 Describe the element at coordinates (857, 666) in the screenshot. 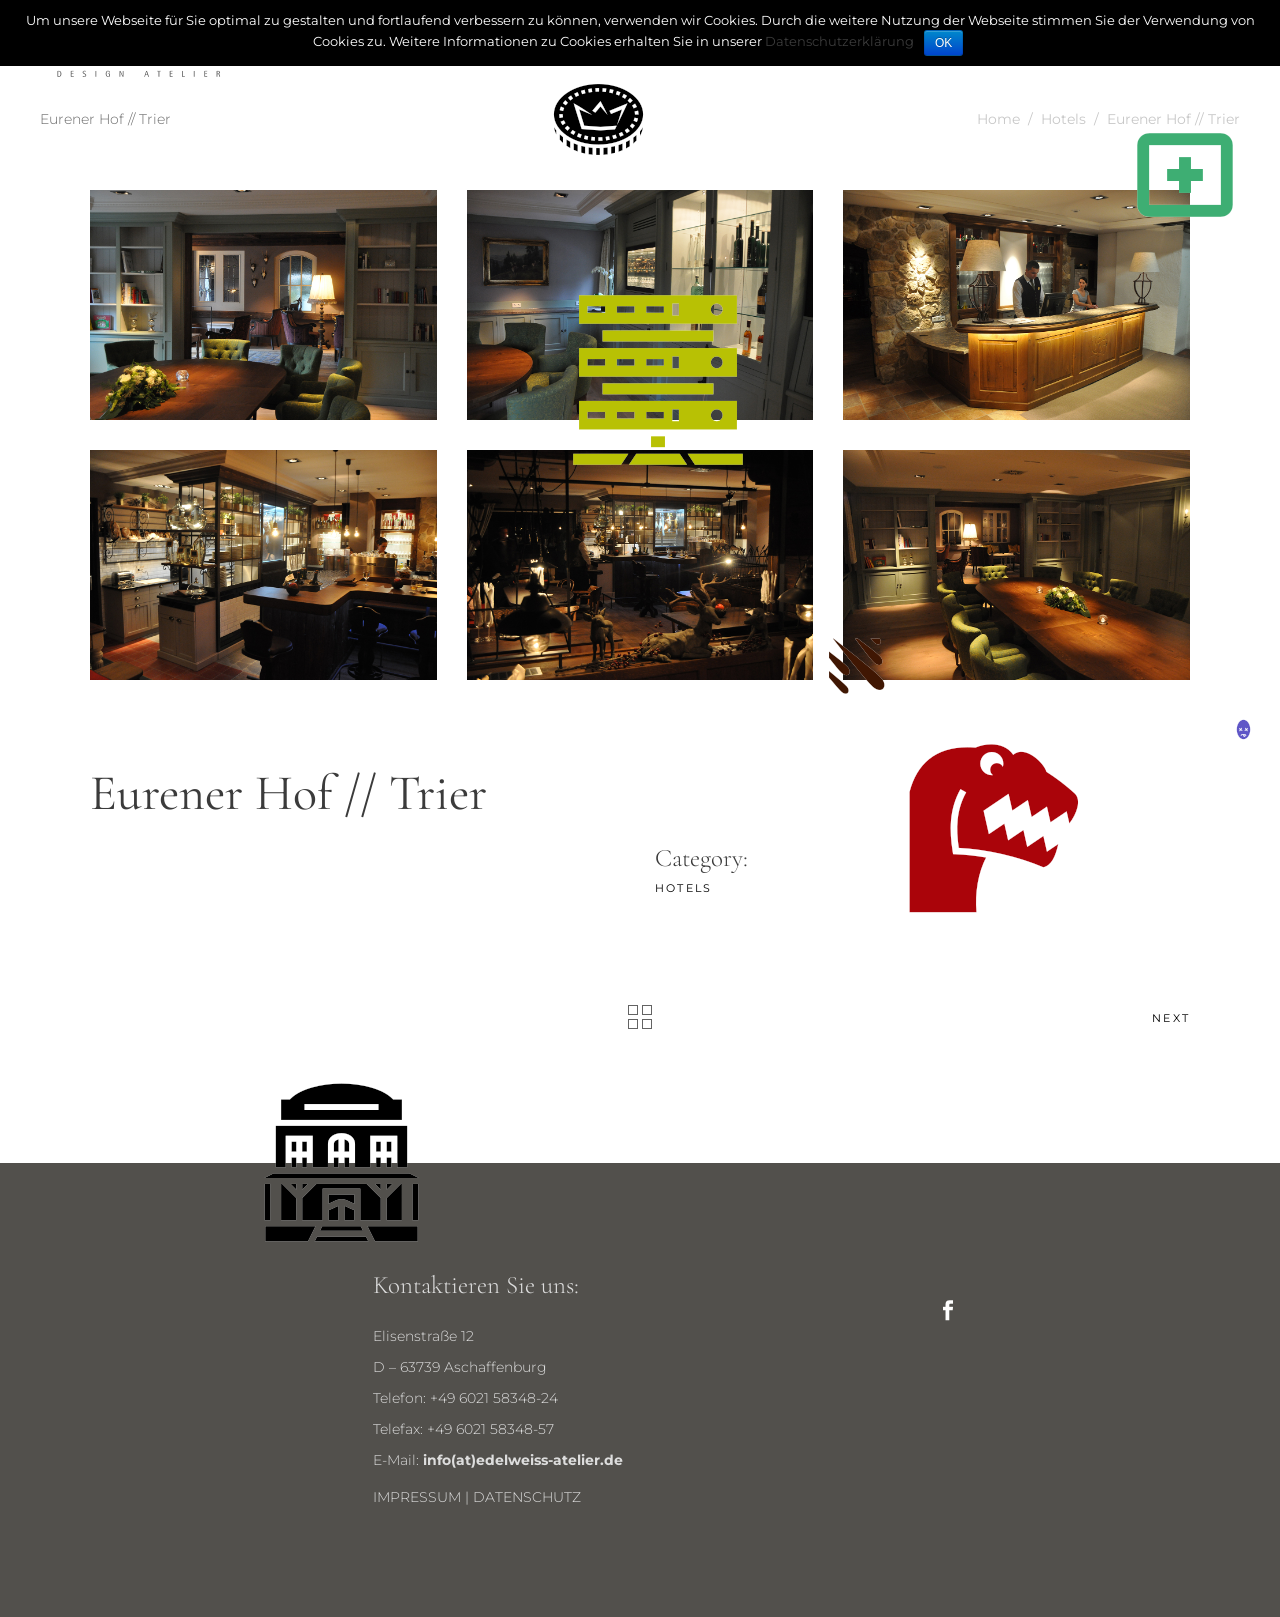

I see `indicates heavy rain weather condition` at that location.